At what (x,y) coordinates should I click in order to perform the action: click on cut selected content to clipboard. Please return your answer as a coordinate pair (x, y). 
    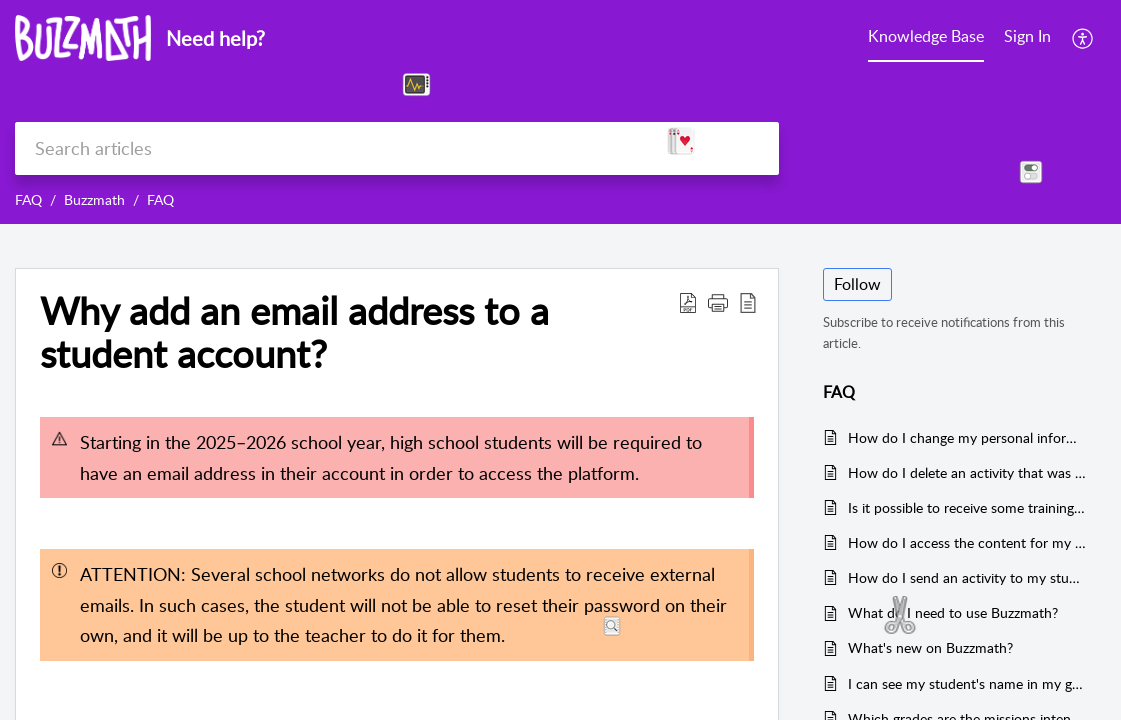
    Looking at the image, I should click on (900, 615).